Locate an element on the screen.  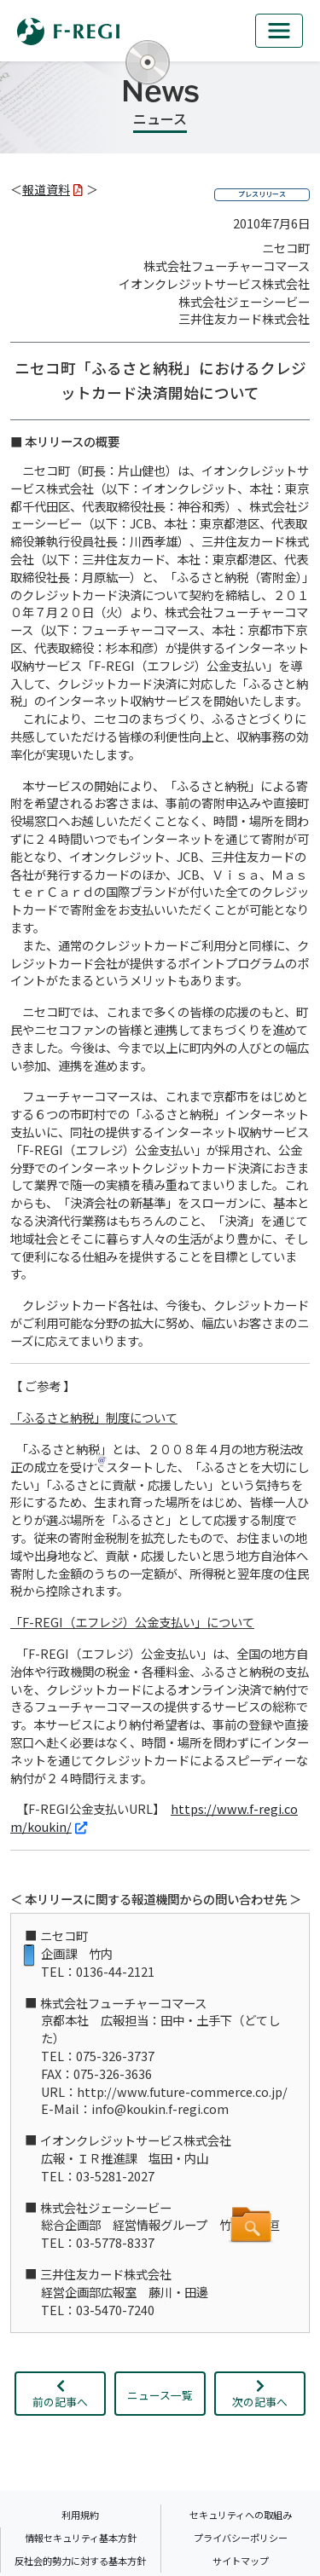
iPhone XR device icon is located at coordinates (29, 1955).